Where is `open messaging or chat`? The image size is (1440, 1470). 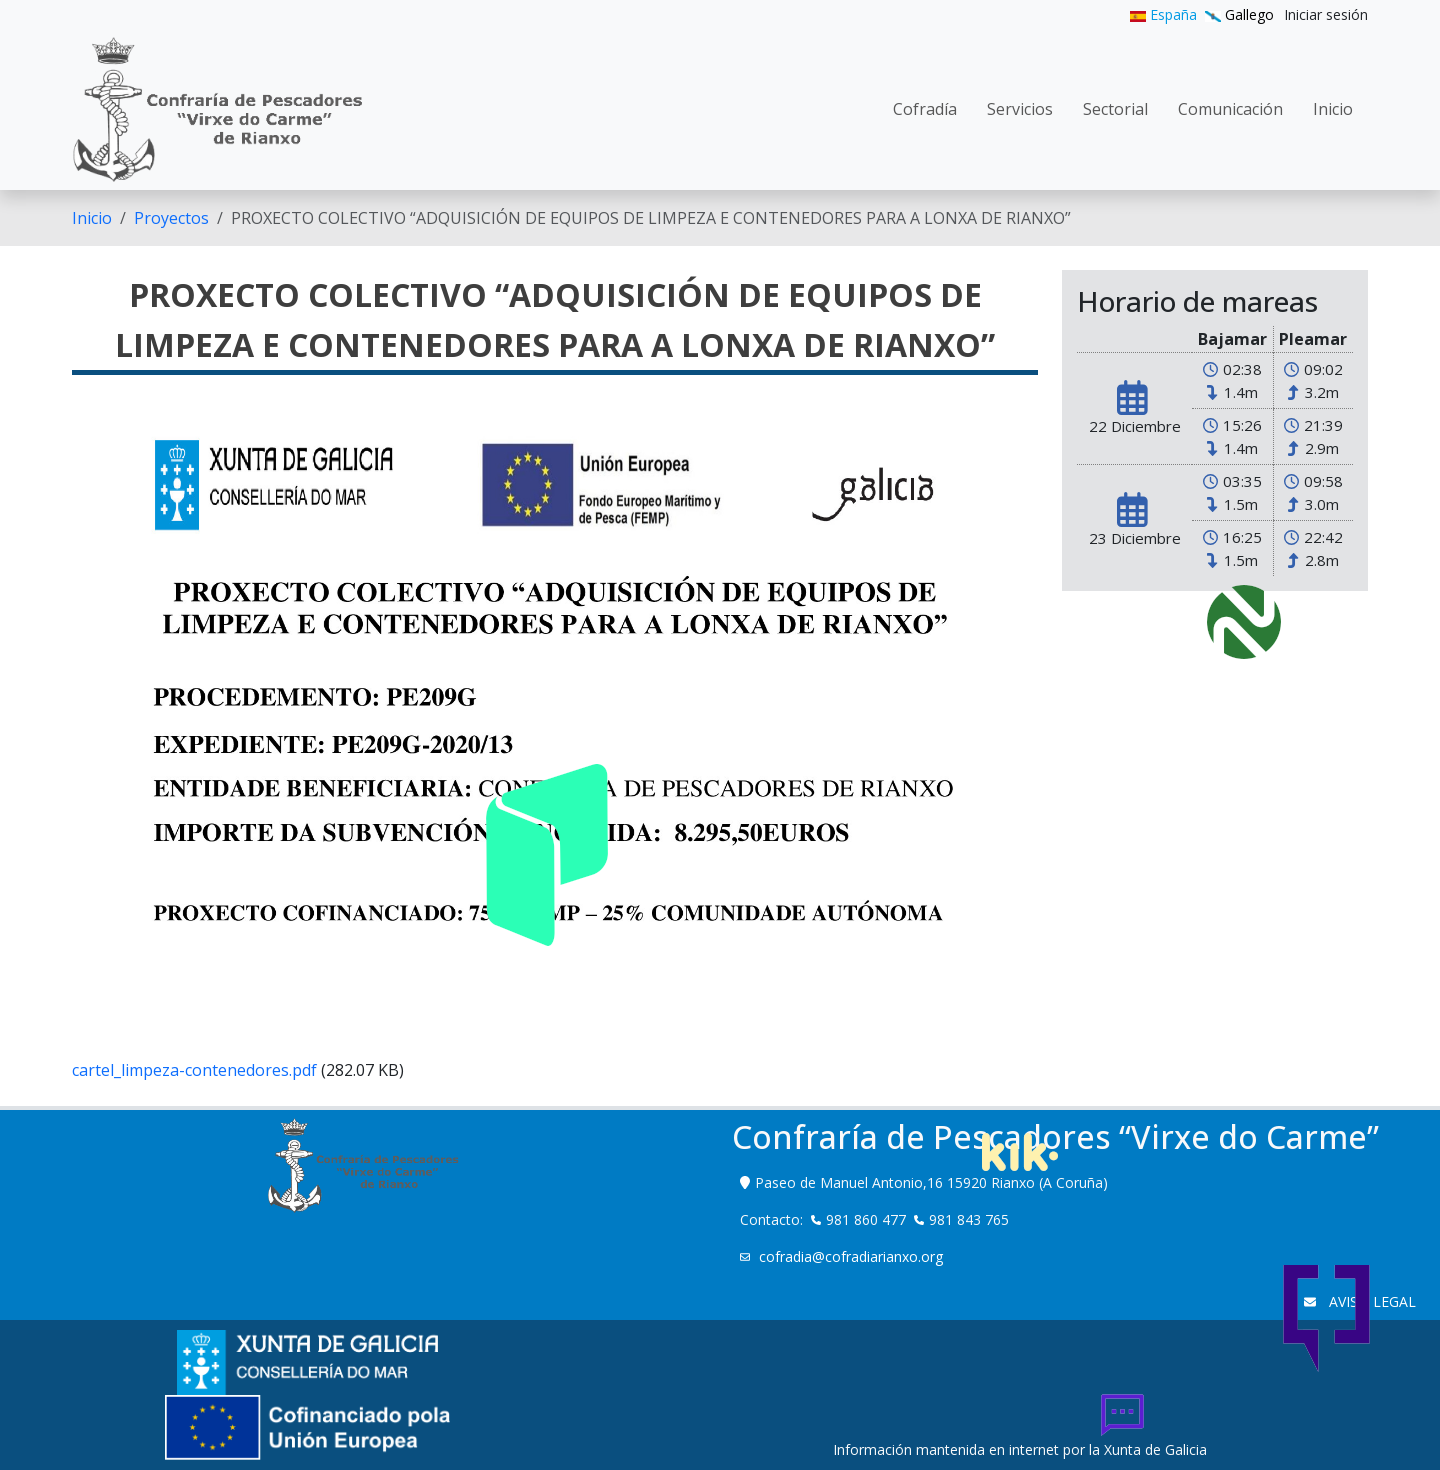
open messaging or chat is located at coordinates (1122, 1413).